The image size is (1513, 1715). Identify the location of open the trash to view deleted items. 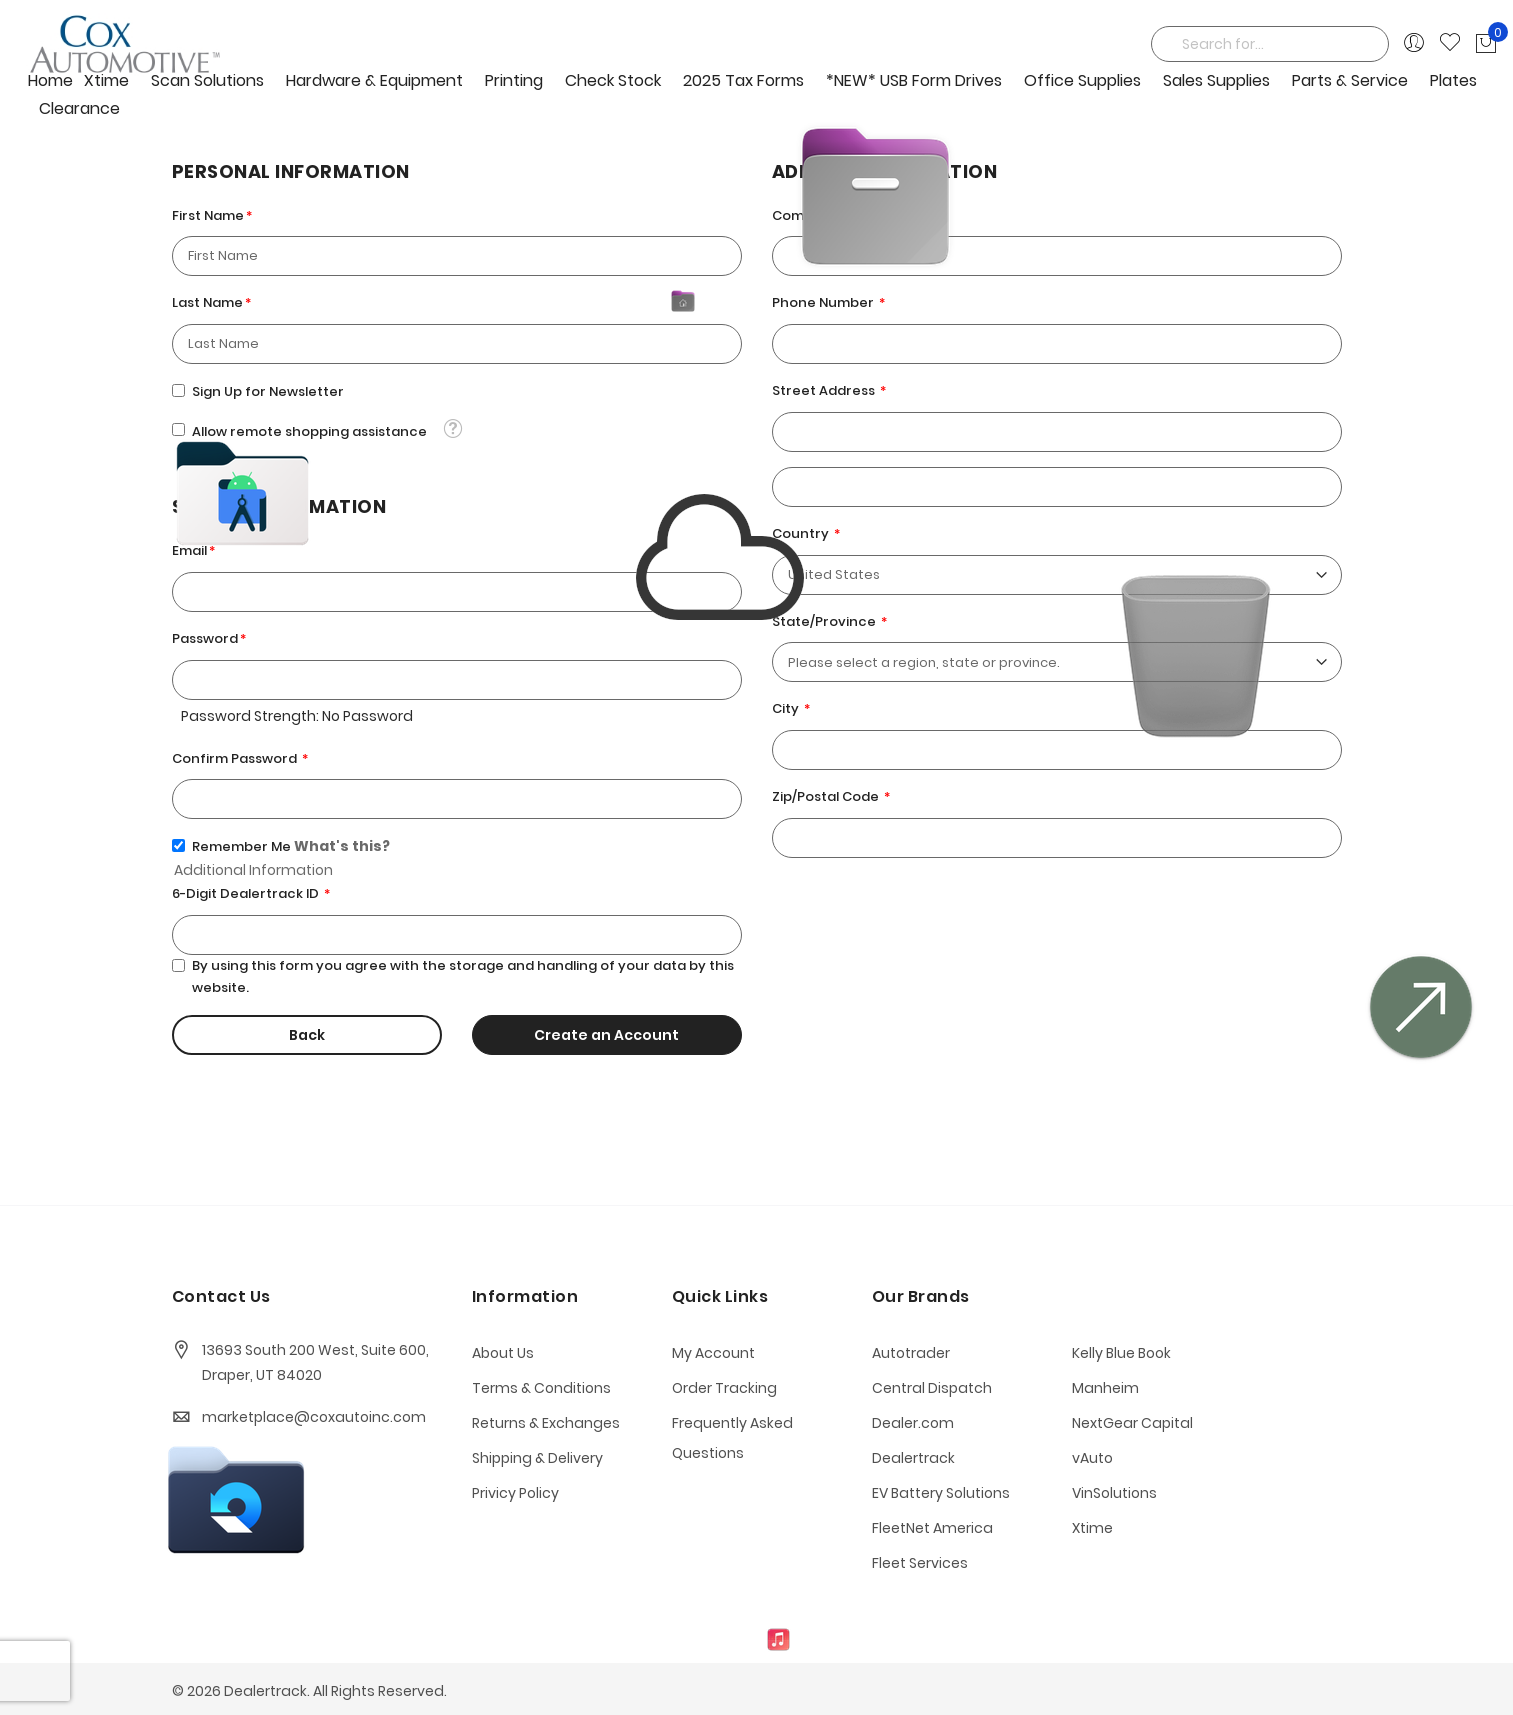
(1195, 653).